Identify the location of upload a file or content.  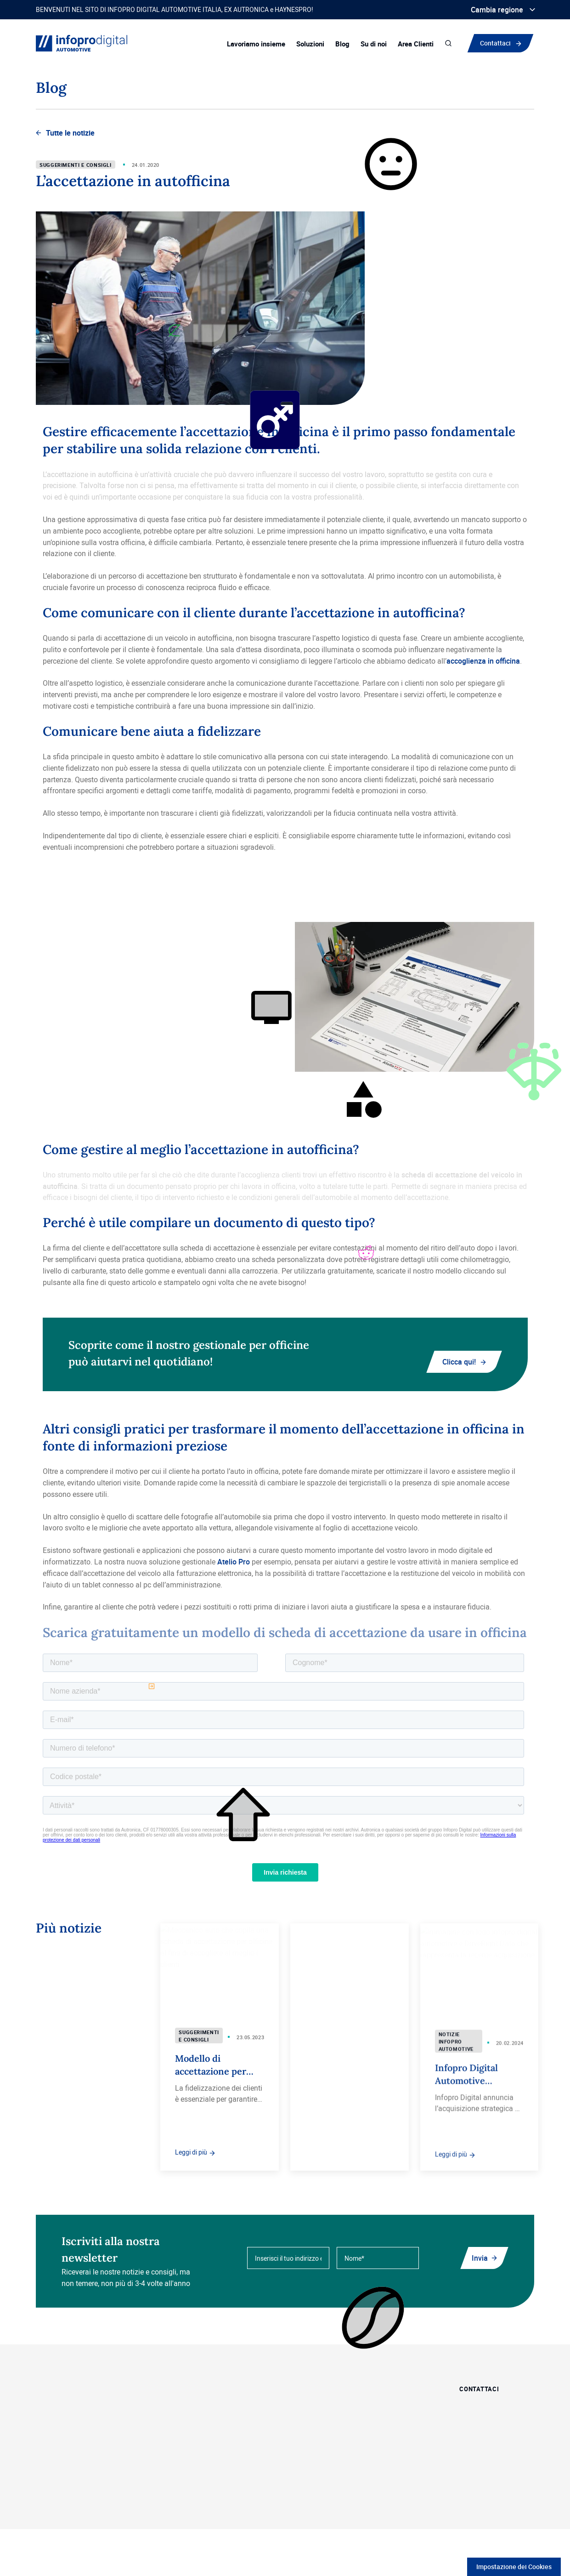
(243, 1816).